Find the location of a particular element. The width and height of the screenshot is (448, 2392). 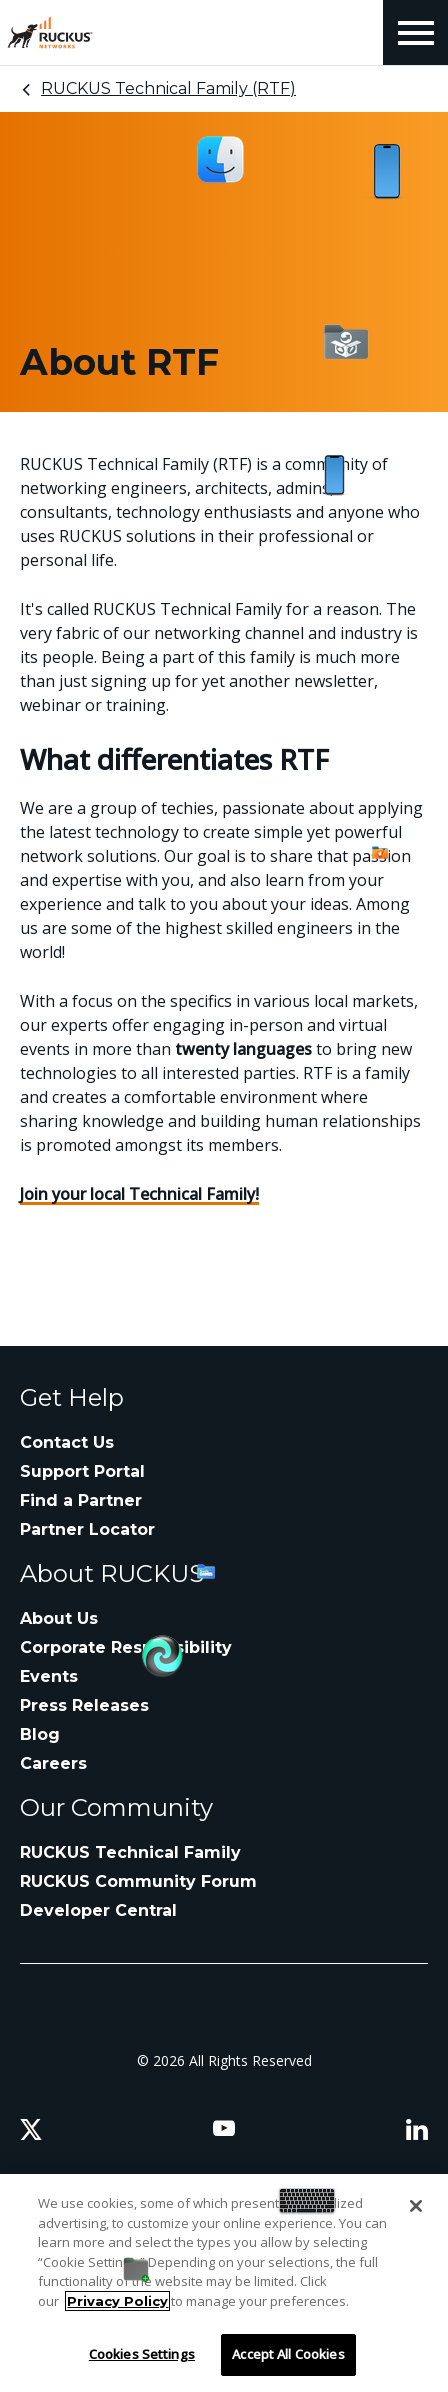

iPhone 15 Pro device icon is located at coordinates (387, 172).